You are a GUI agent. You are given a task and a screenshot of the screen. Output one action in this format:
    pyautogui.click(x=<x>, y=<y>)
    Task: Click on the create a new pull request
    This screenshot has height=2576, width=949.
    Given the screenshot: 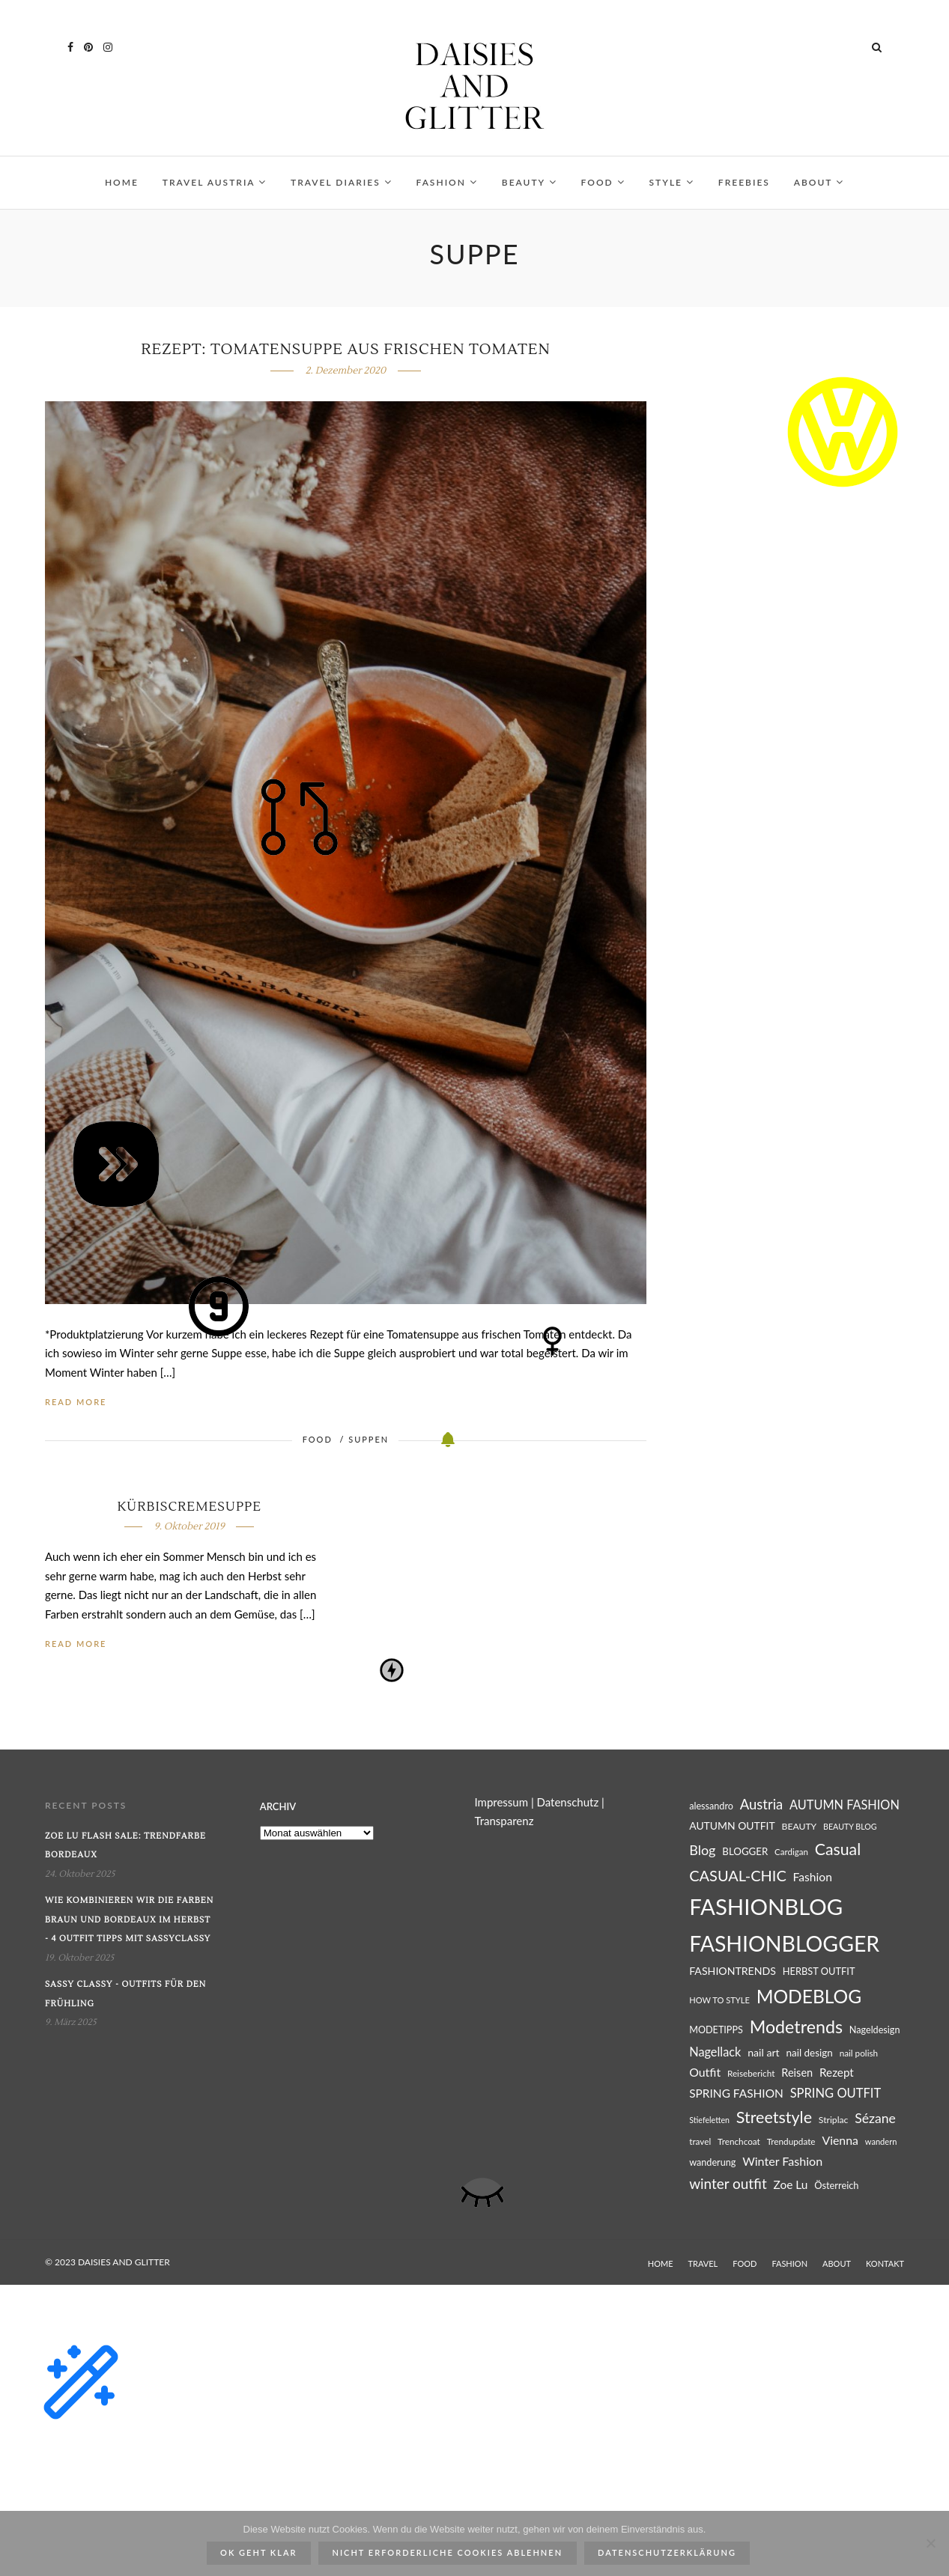 What is the action you would take?
    pyautogui.click(x=296, y=817)
    